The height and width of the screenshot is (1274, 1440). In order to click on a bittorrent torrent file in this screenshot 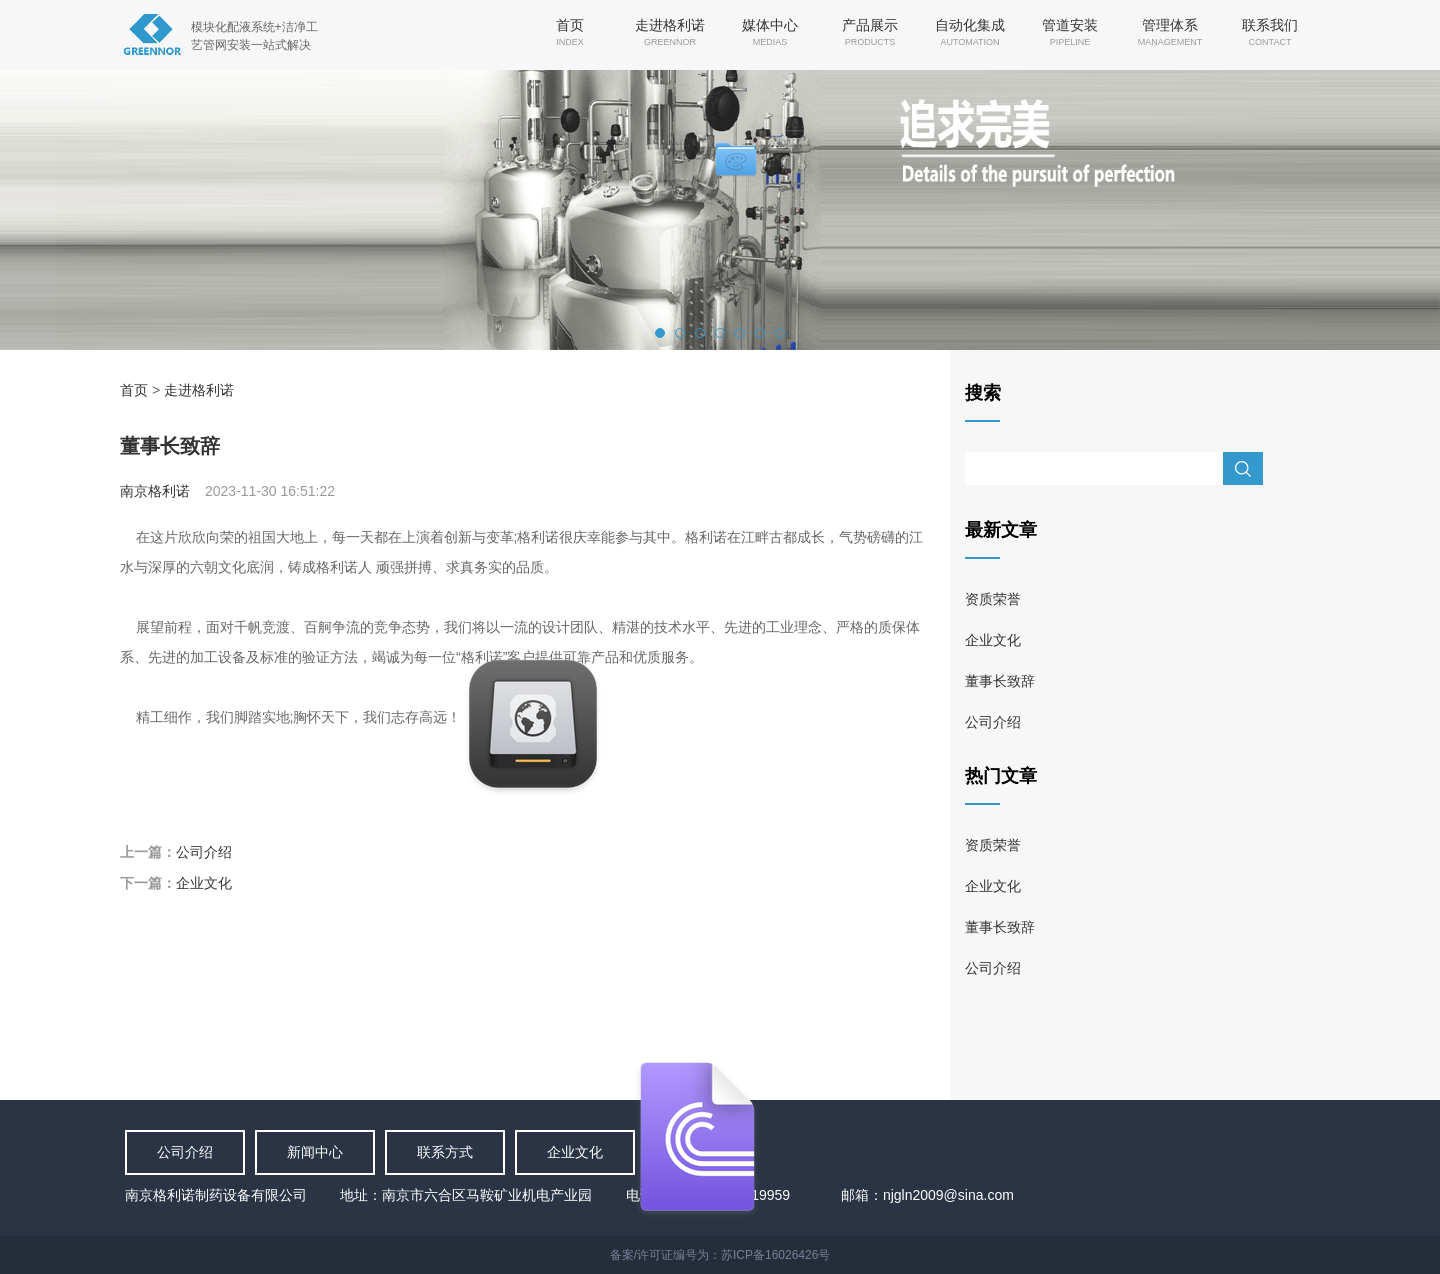, I will do `click(697, 1139)`.